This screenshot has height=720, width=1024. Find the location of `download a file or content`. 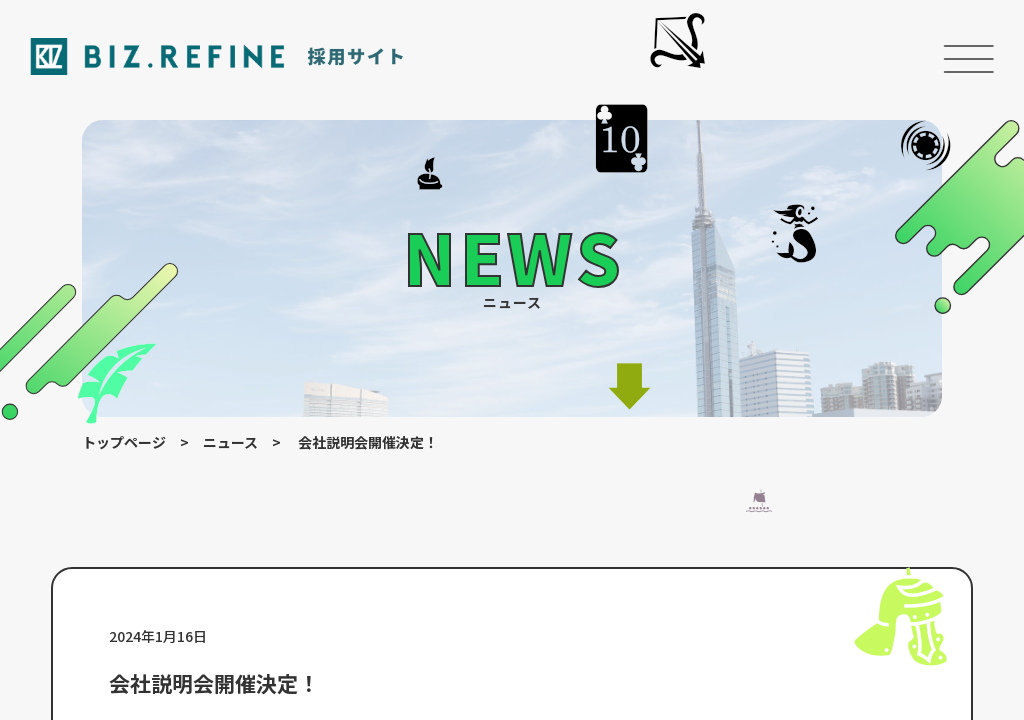

download a file or content is located at coordinates (629, 386).